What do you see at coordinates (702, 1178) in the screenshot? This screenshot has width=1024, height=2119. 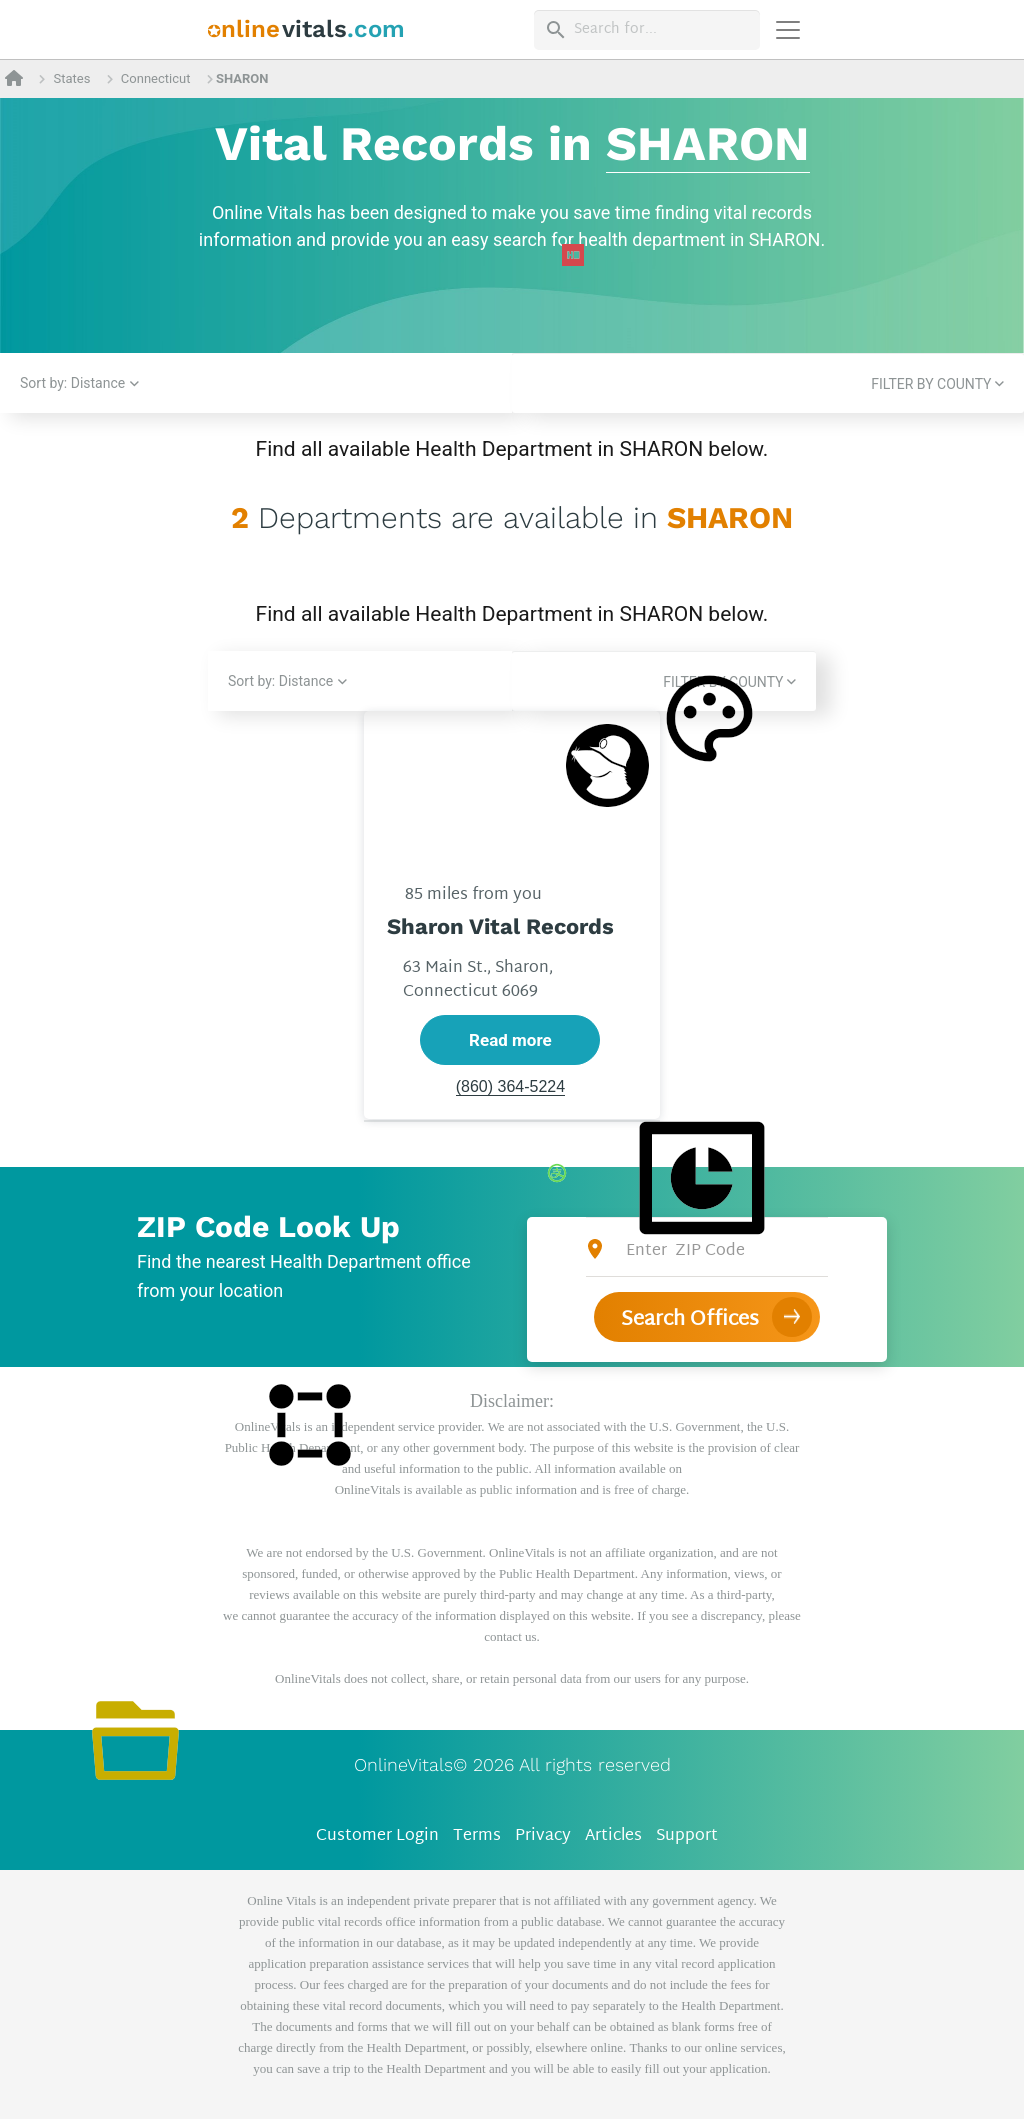 I see `view business analytics dashboard` at bounding box center [702, 1178].